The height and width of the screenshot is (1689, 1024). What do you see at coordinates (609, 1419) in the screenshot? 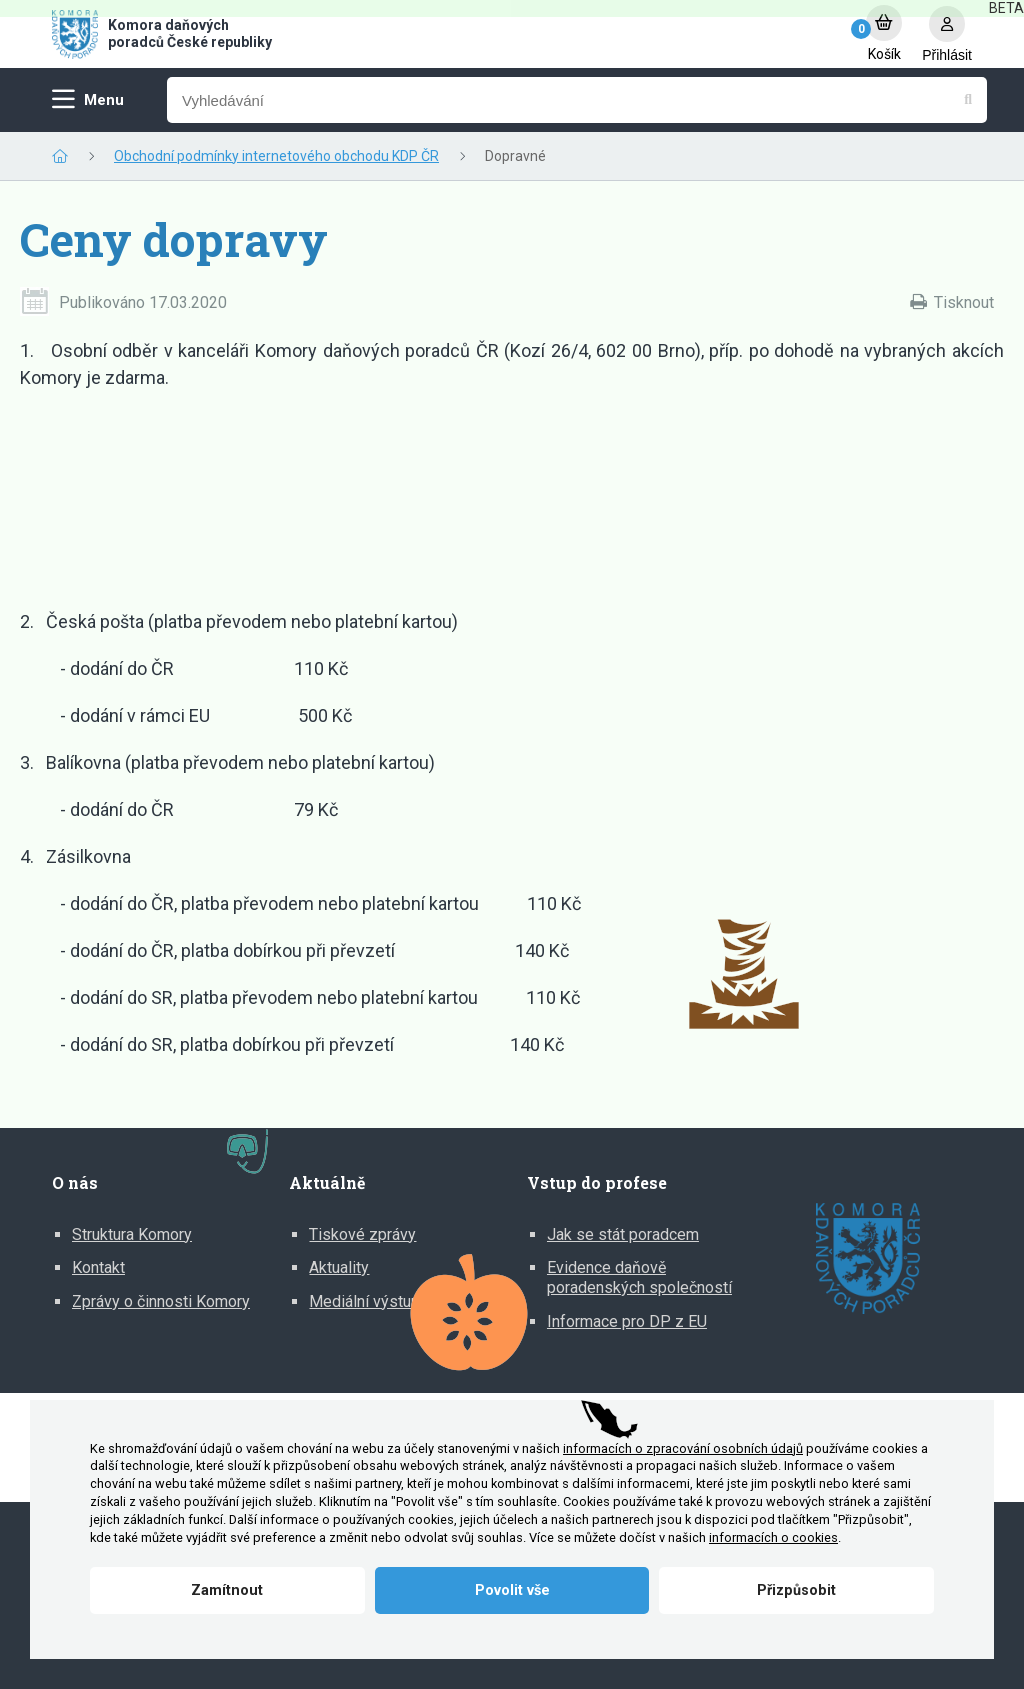
I see `select Mexico as your country or region` at bounding box center [609, 1419].